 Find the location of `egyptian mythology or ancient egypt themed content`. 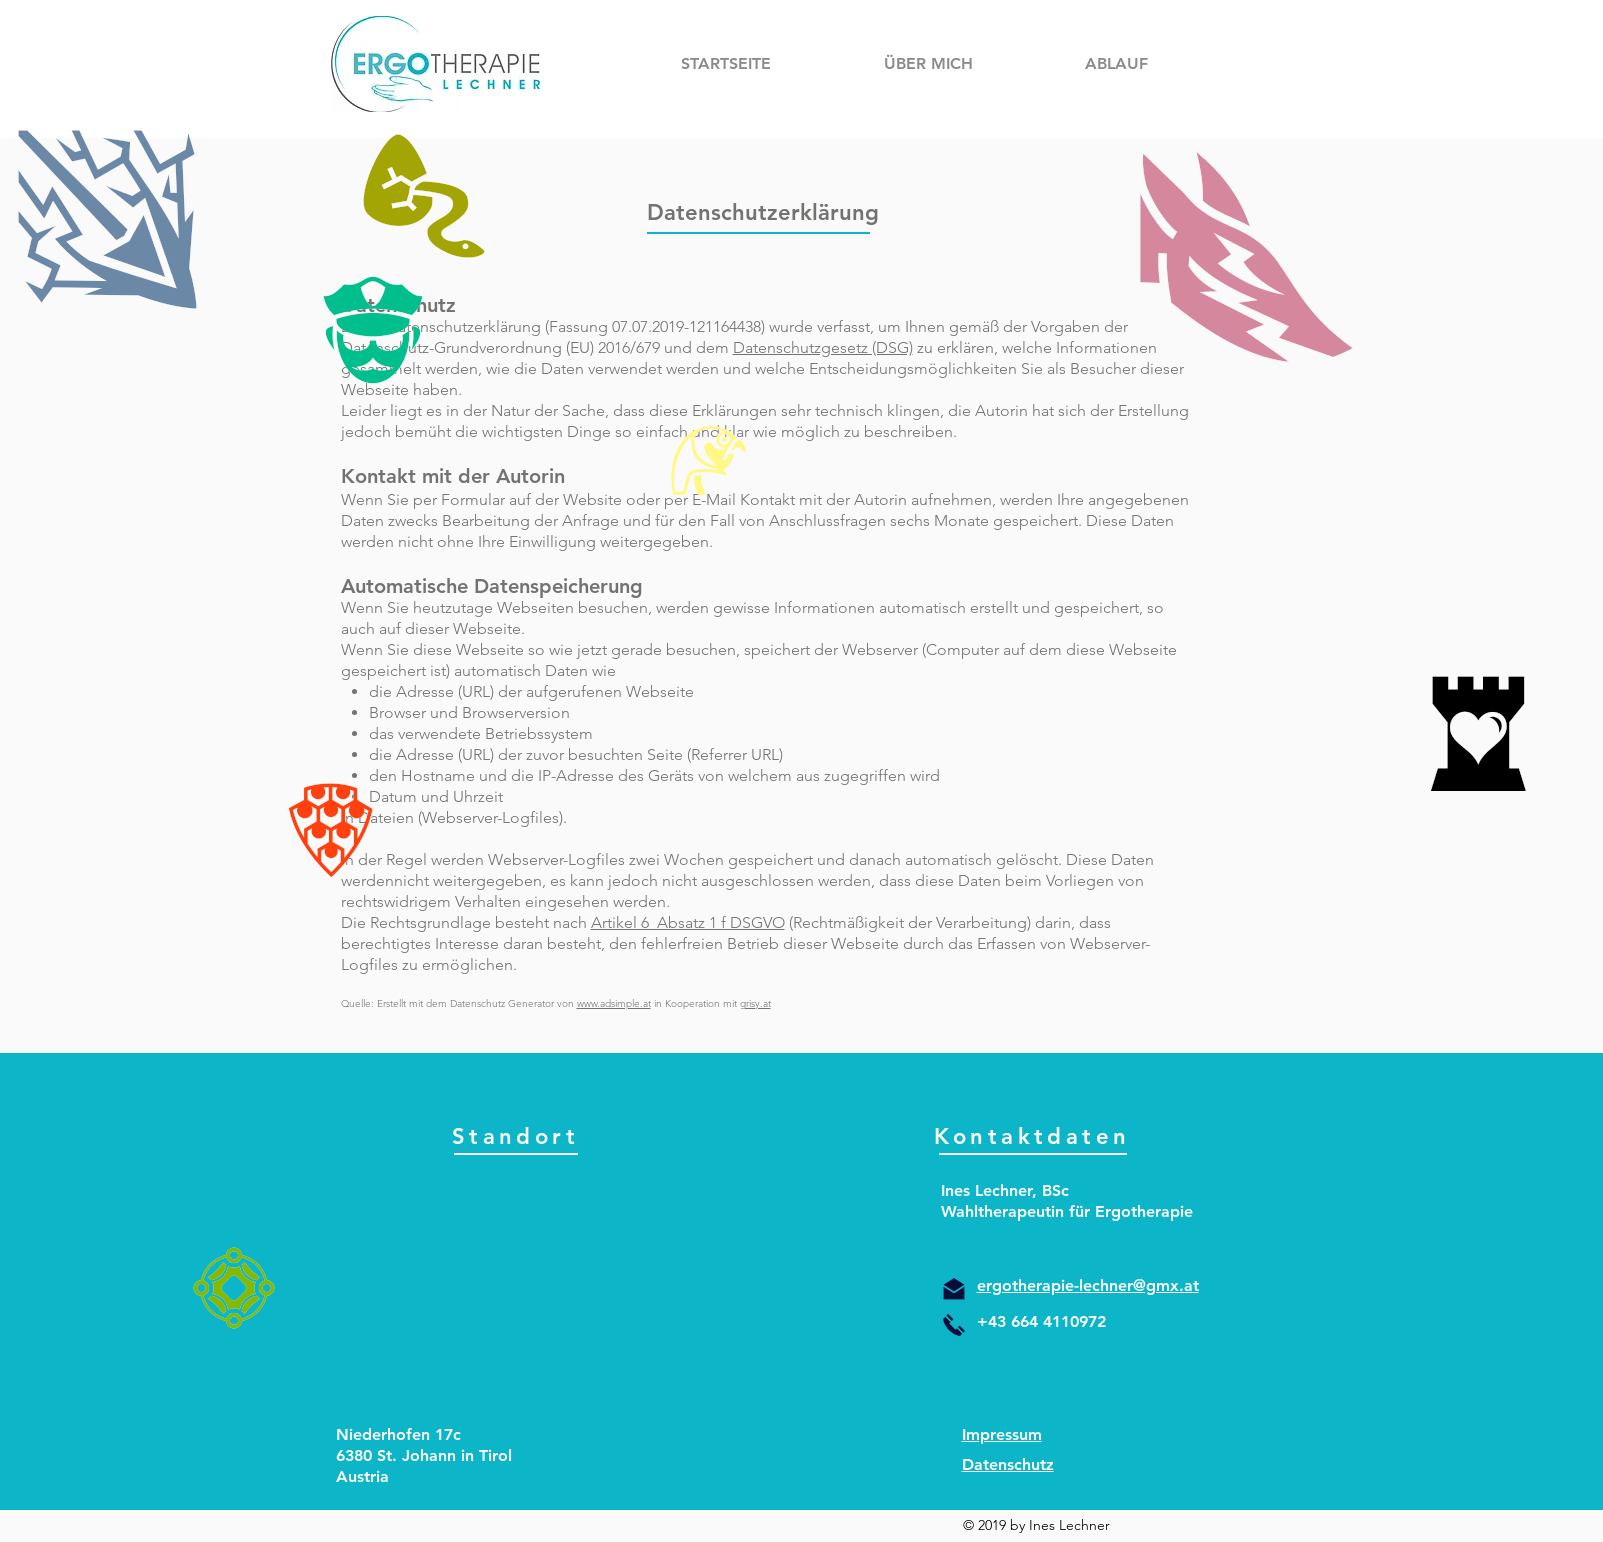

egyptian mythology or ancient egypt themed content is located at coordinates (708, 460).